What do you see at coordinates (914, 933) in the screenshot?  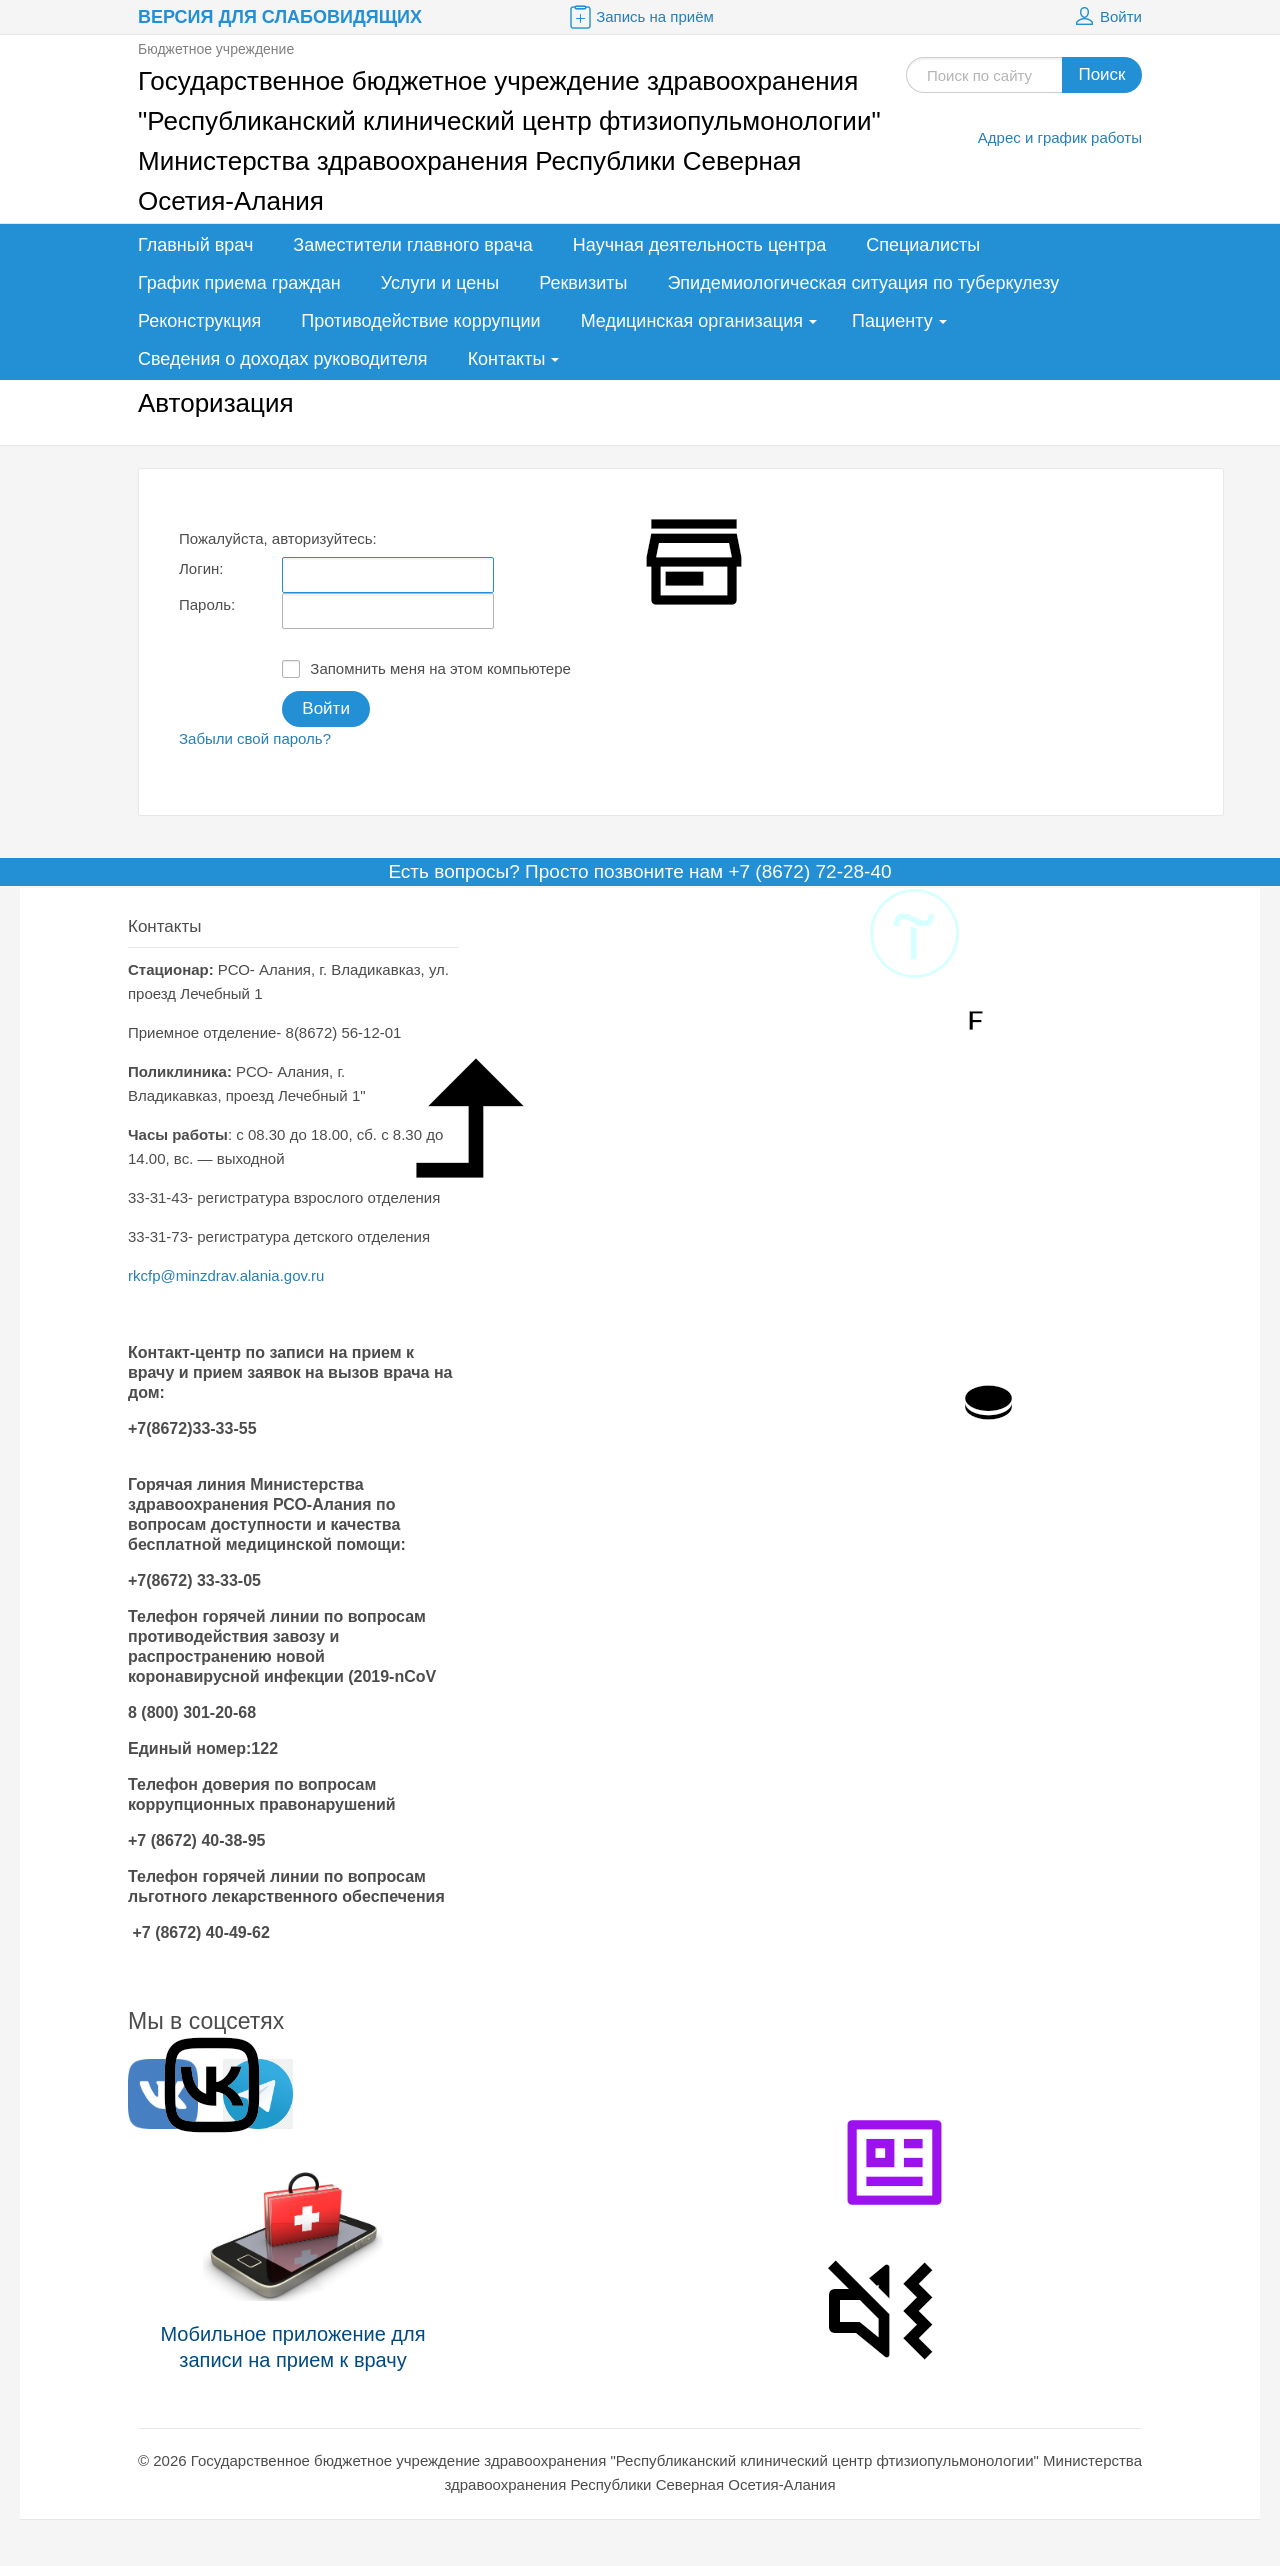 I see `tilda publishing logo` at bounding box center [914, 933].